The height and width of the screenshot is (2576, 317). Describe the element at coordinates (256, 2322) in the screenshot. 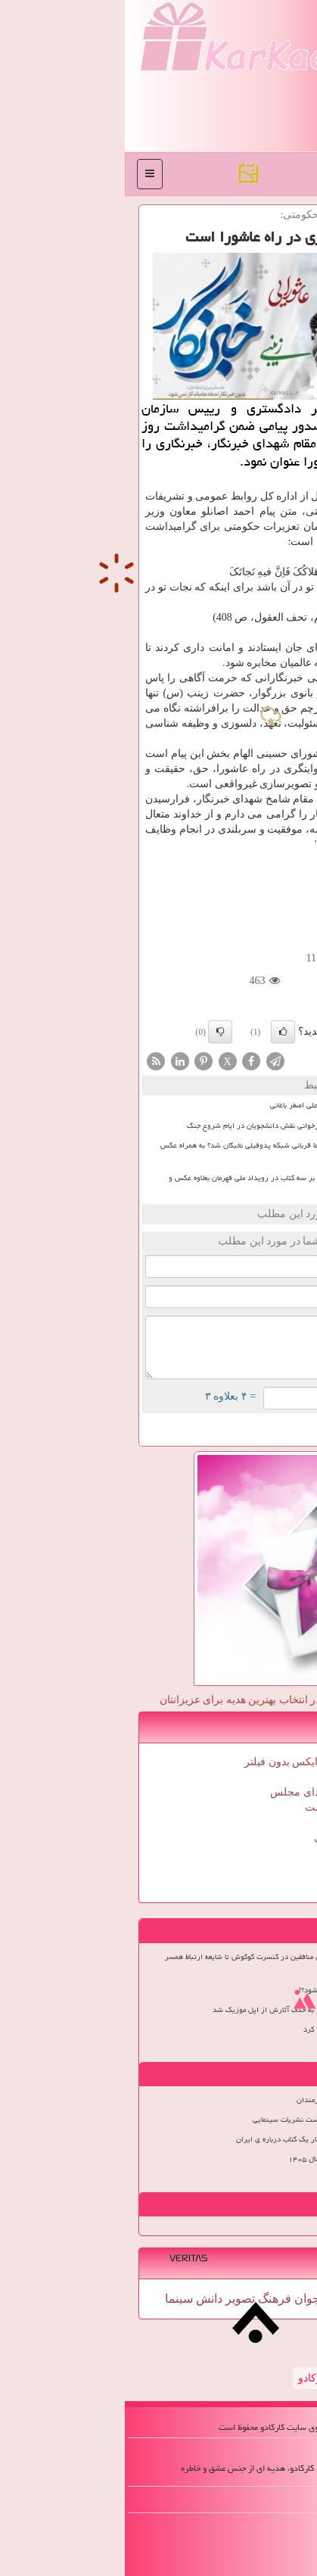

I see `upptime status monitoring service logo` at that location.